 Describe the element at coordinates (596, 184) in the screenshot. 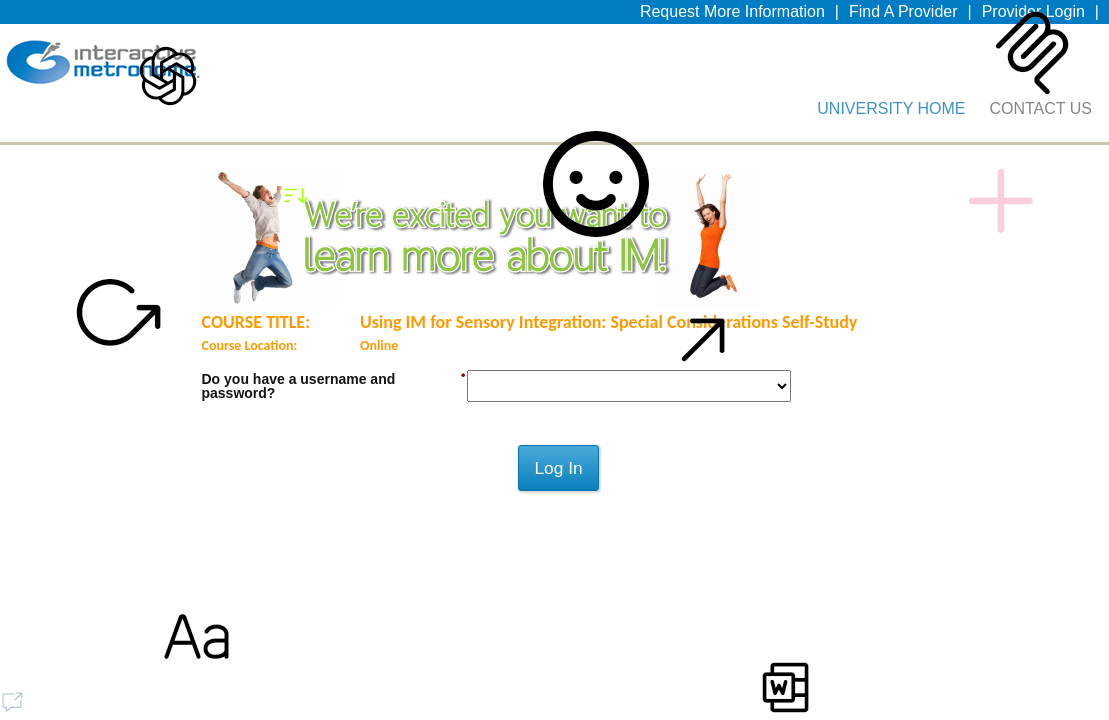

I see `add emoji or reaction to content` at that location.